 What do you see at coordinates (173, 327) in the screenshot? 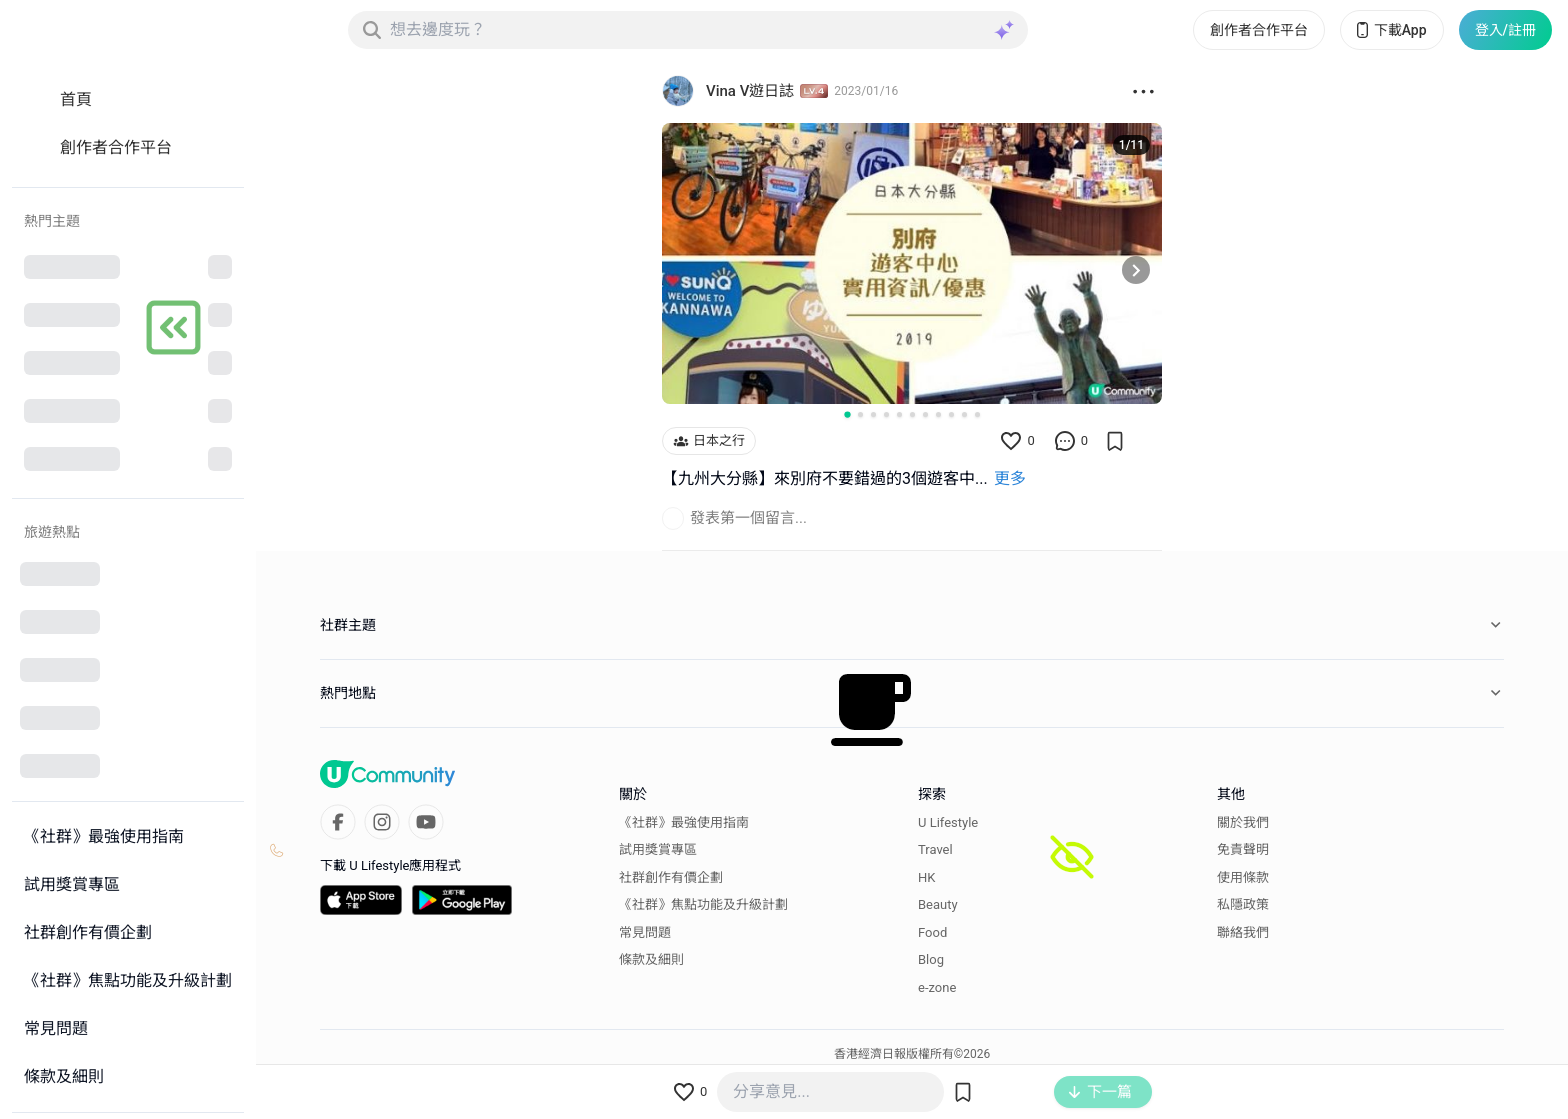
I see `go back to previous section` at bounding box center [173, 327].